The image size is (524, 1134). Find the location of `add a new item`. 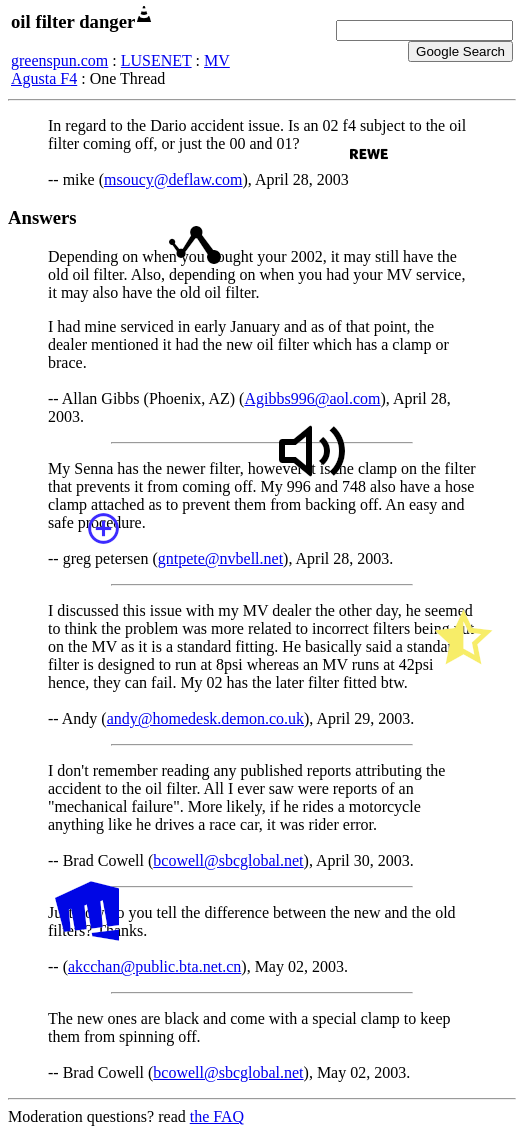

add a new item is located at coordinates (103, 528).